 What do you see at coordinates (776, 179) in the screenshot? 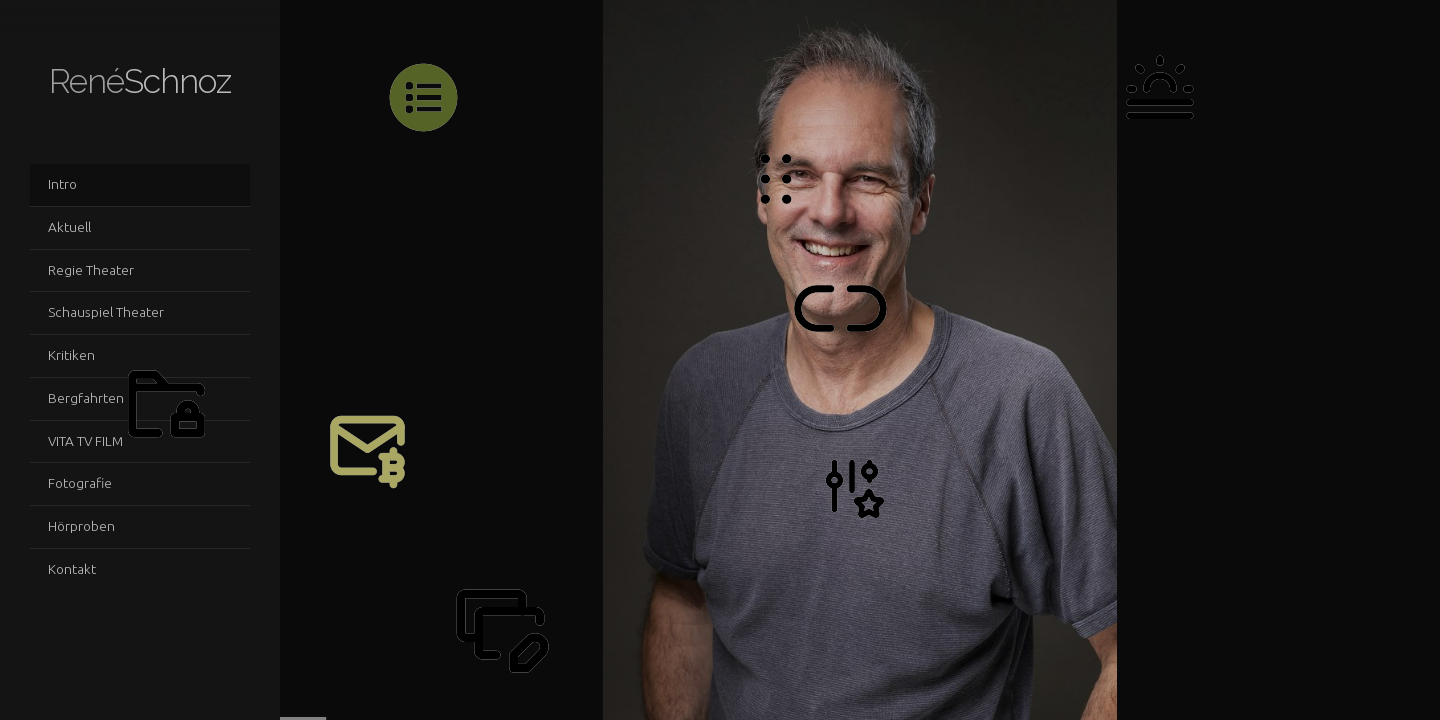
I see `drag to reorder items` at bounding box center [776, 179].